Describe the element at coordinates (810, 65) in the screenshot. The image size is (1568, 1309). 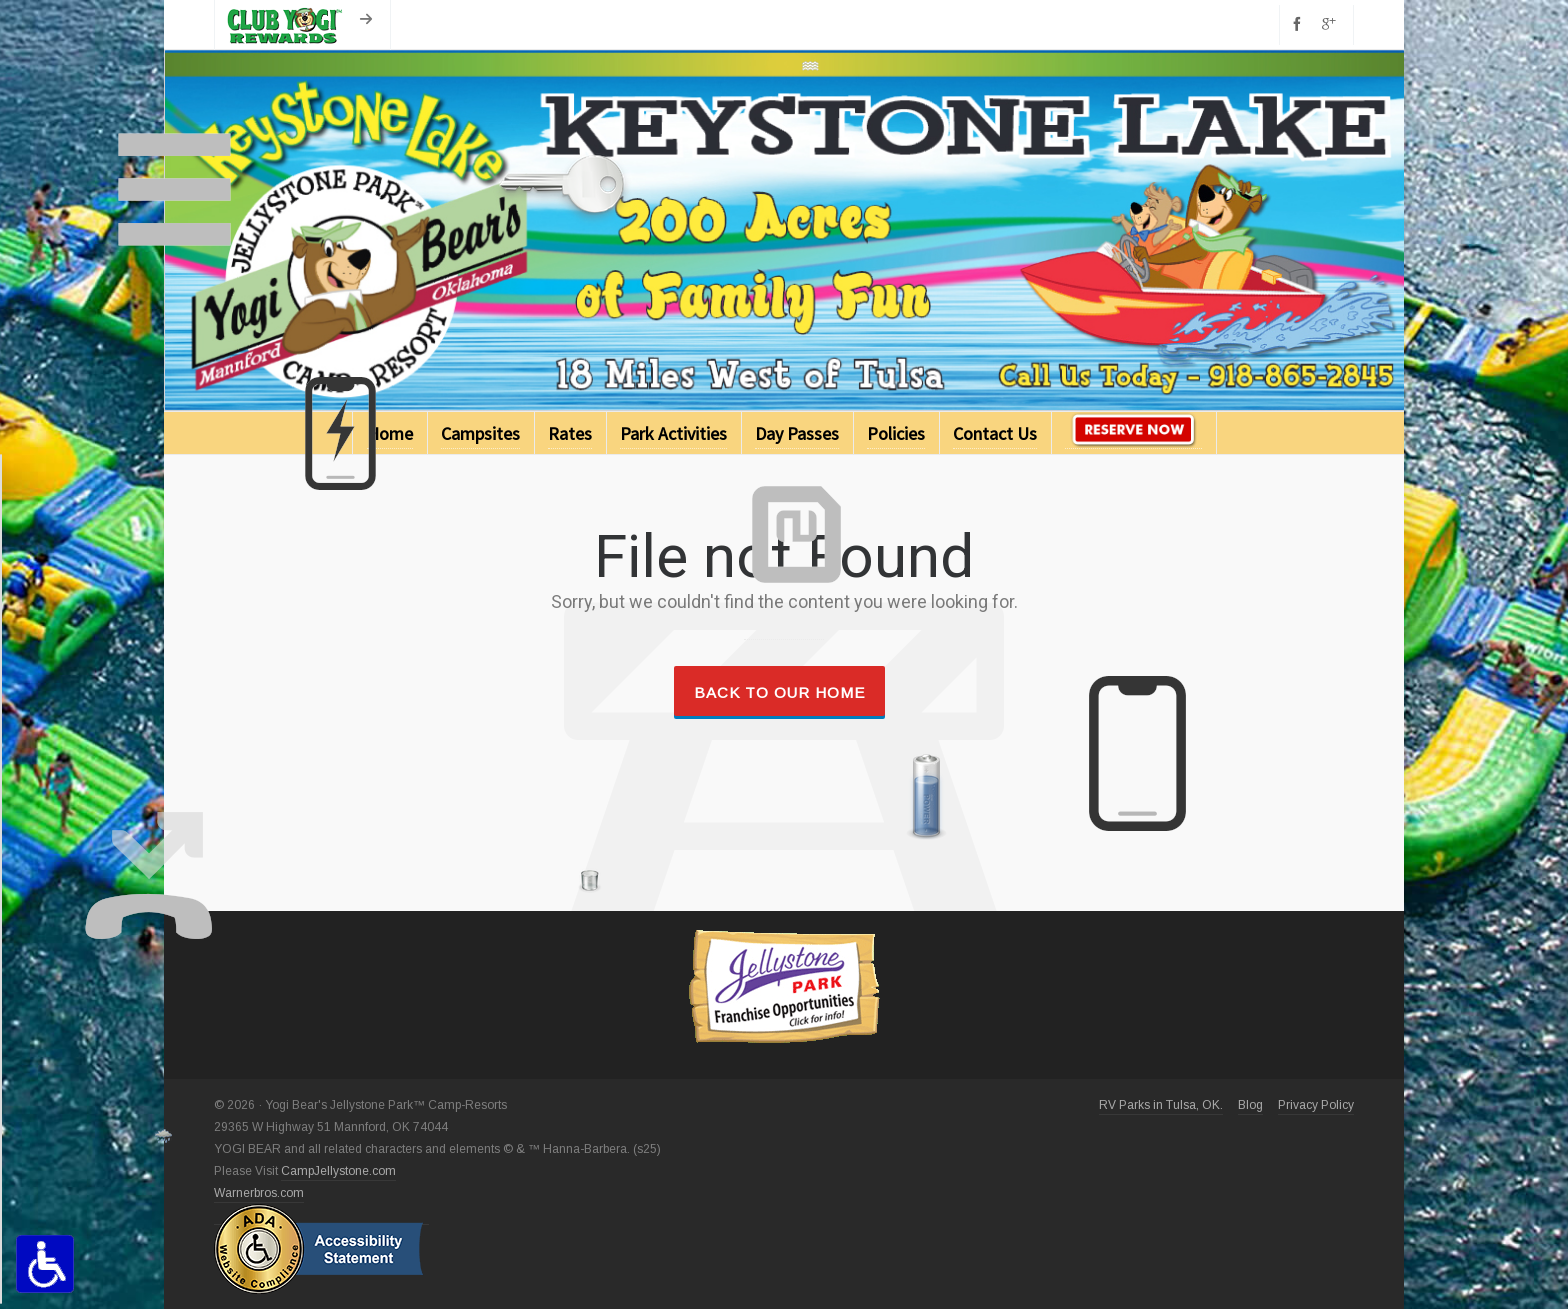
I see `indicates foggy weather conditions` at that location.